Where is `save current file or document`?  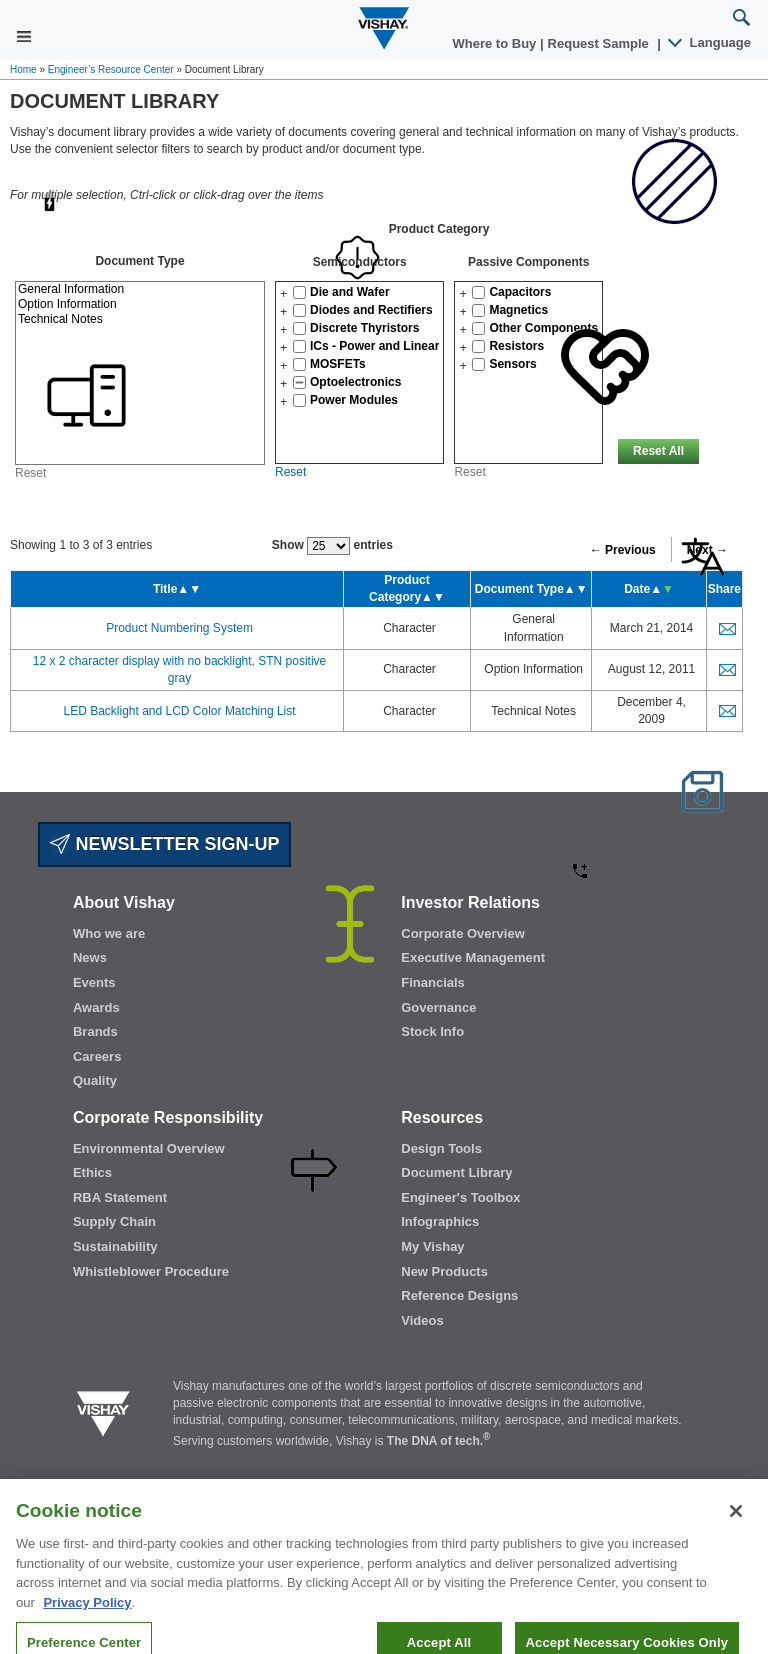 save current file or document is located at coordinates (702, 791).